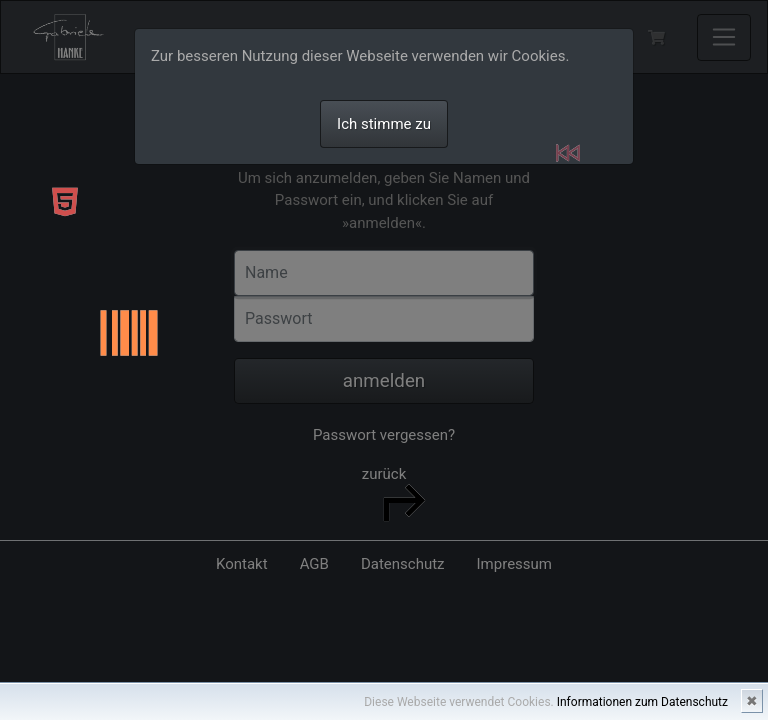 The width and height of the screenshot is (768, 720). Describe the element at coordinates (129, 333) in the screenshot. I see `scan a barcode` at that location.